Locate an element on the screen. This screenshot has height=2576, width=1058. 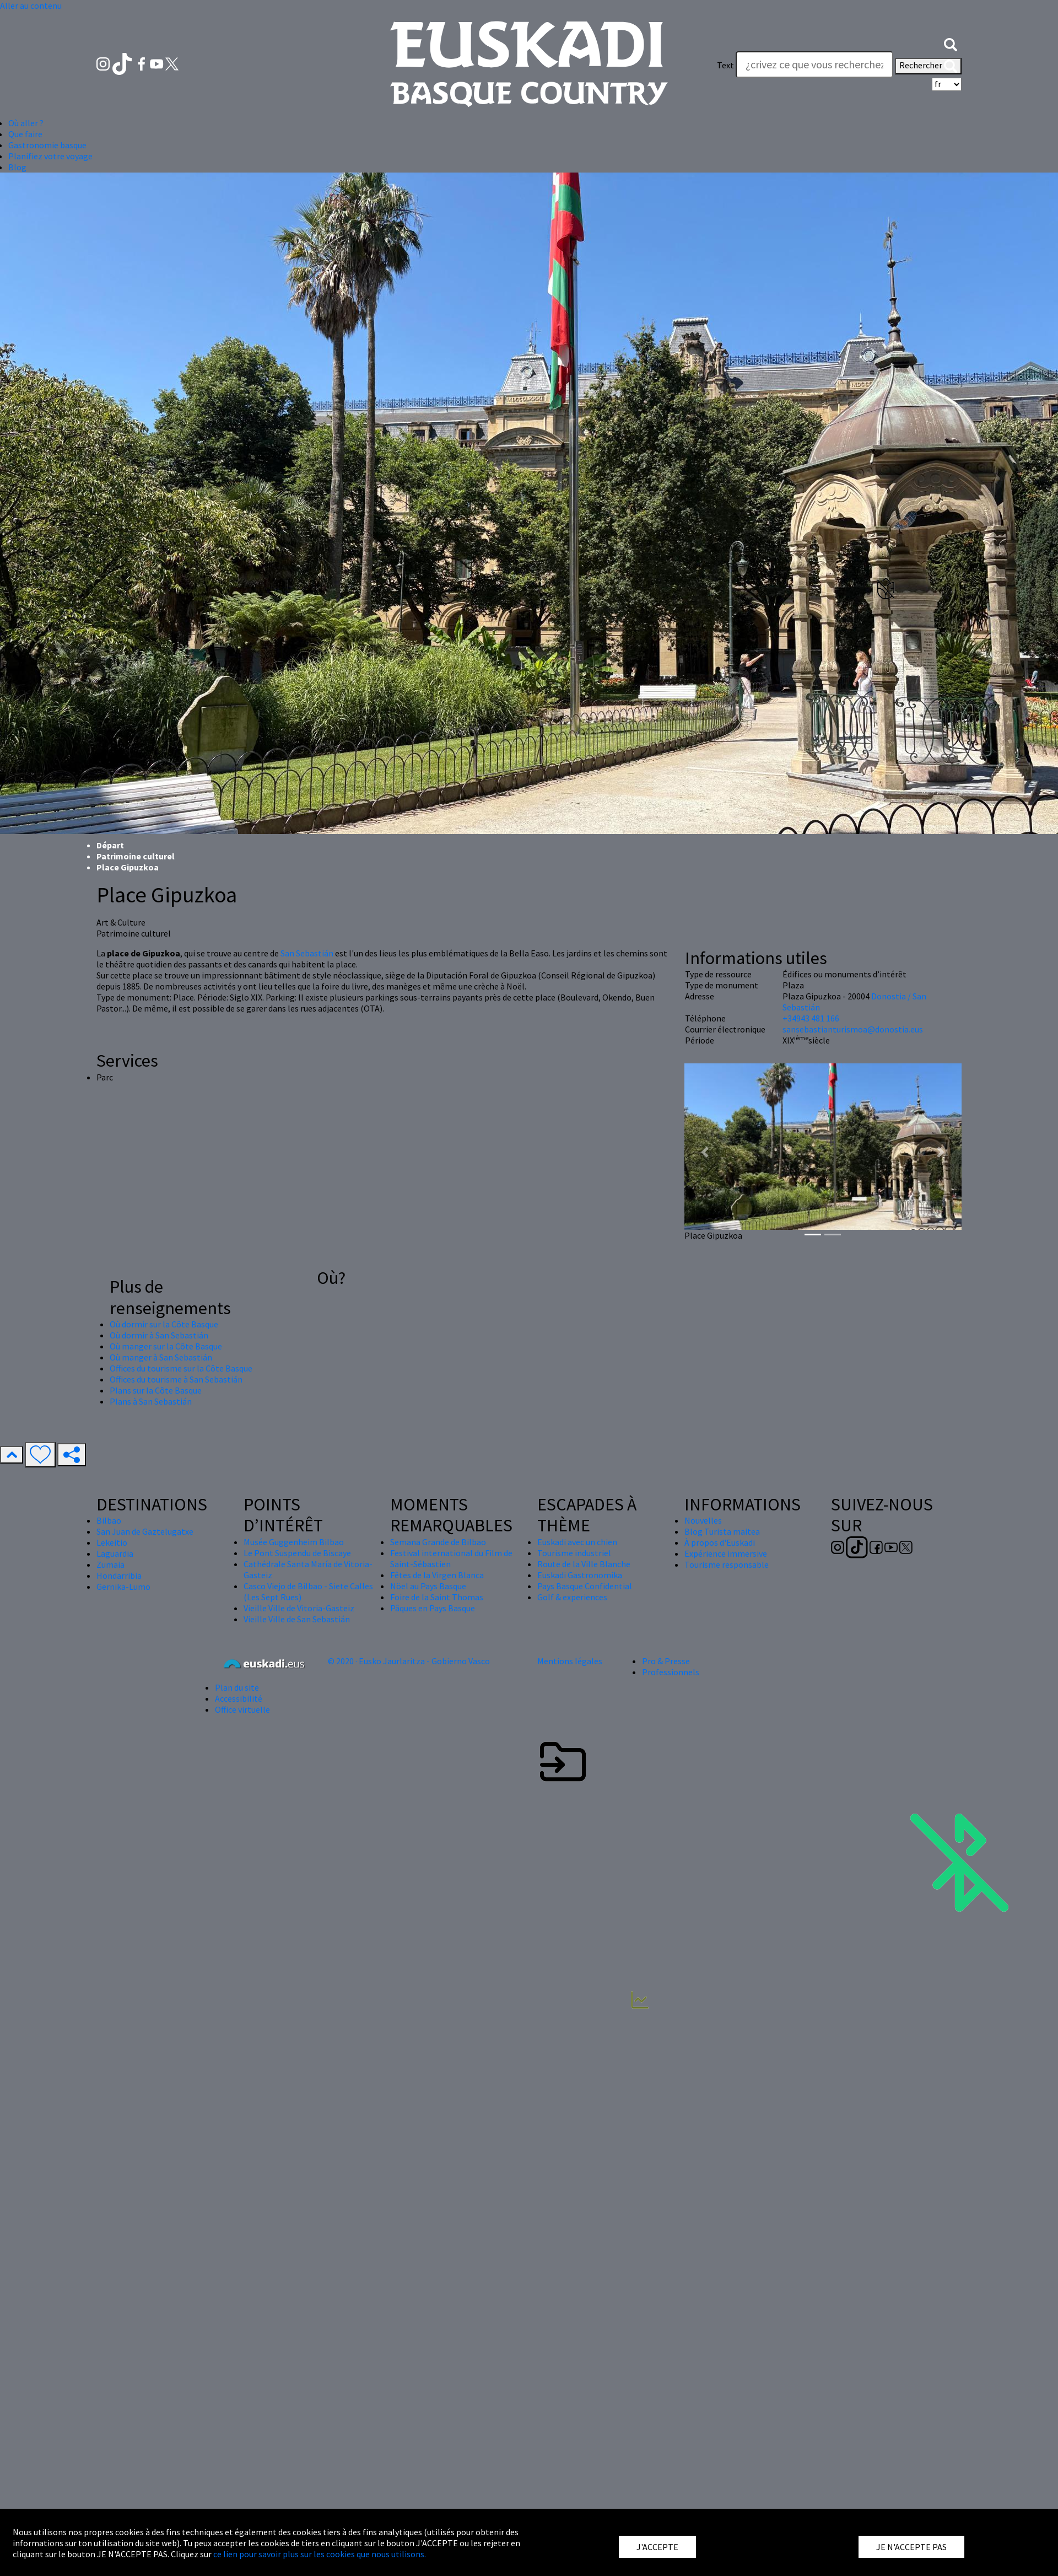
indicates gluten-free or grain-free option is located at coordinates (886, 589).